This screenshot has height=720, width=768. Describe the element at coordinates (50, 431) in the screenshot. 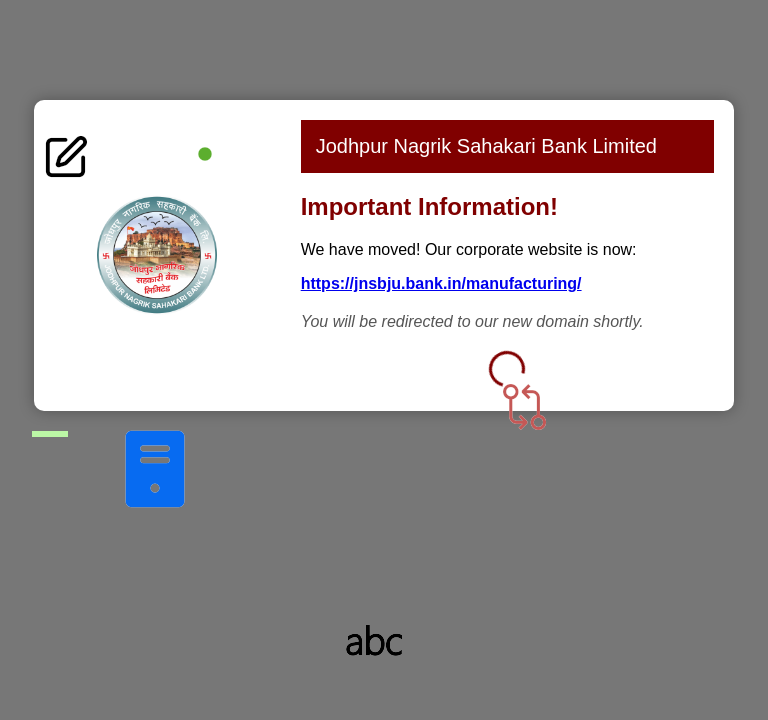

I see `minimize or collapse a window` at that location.